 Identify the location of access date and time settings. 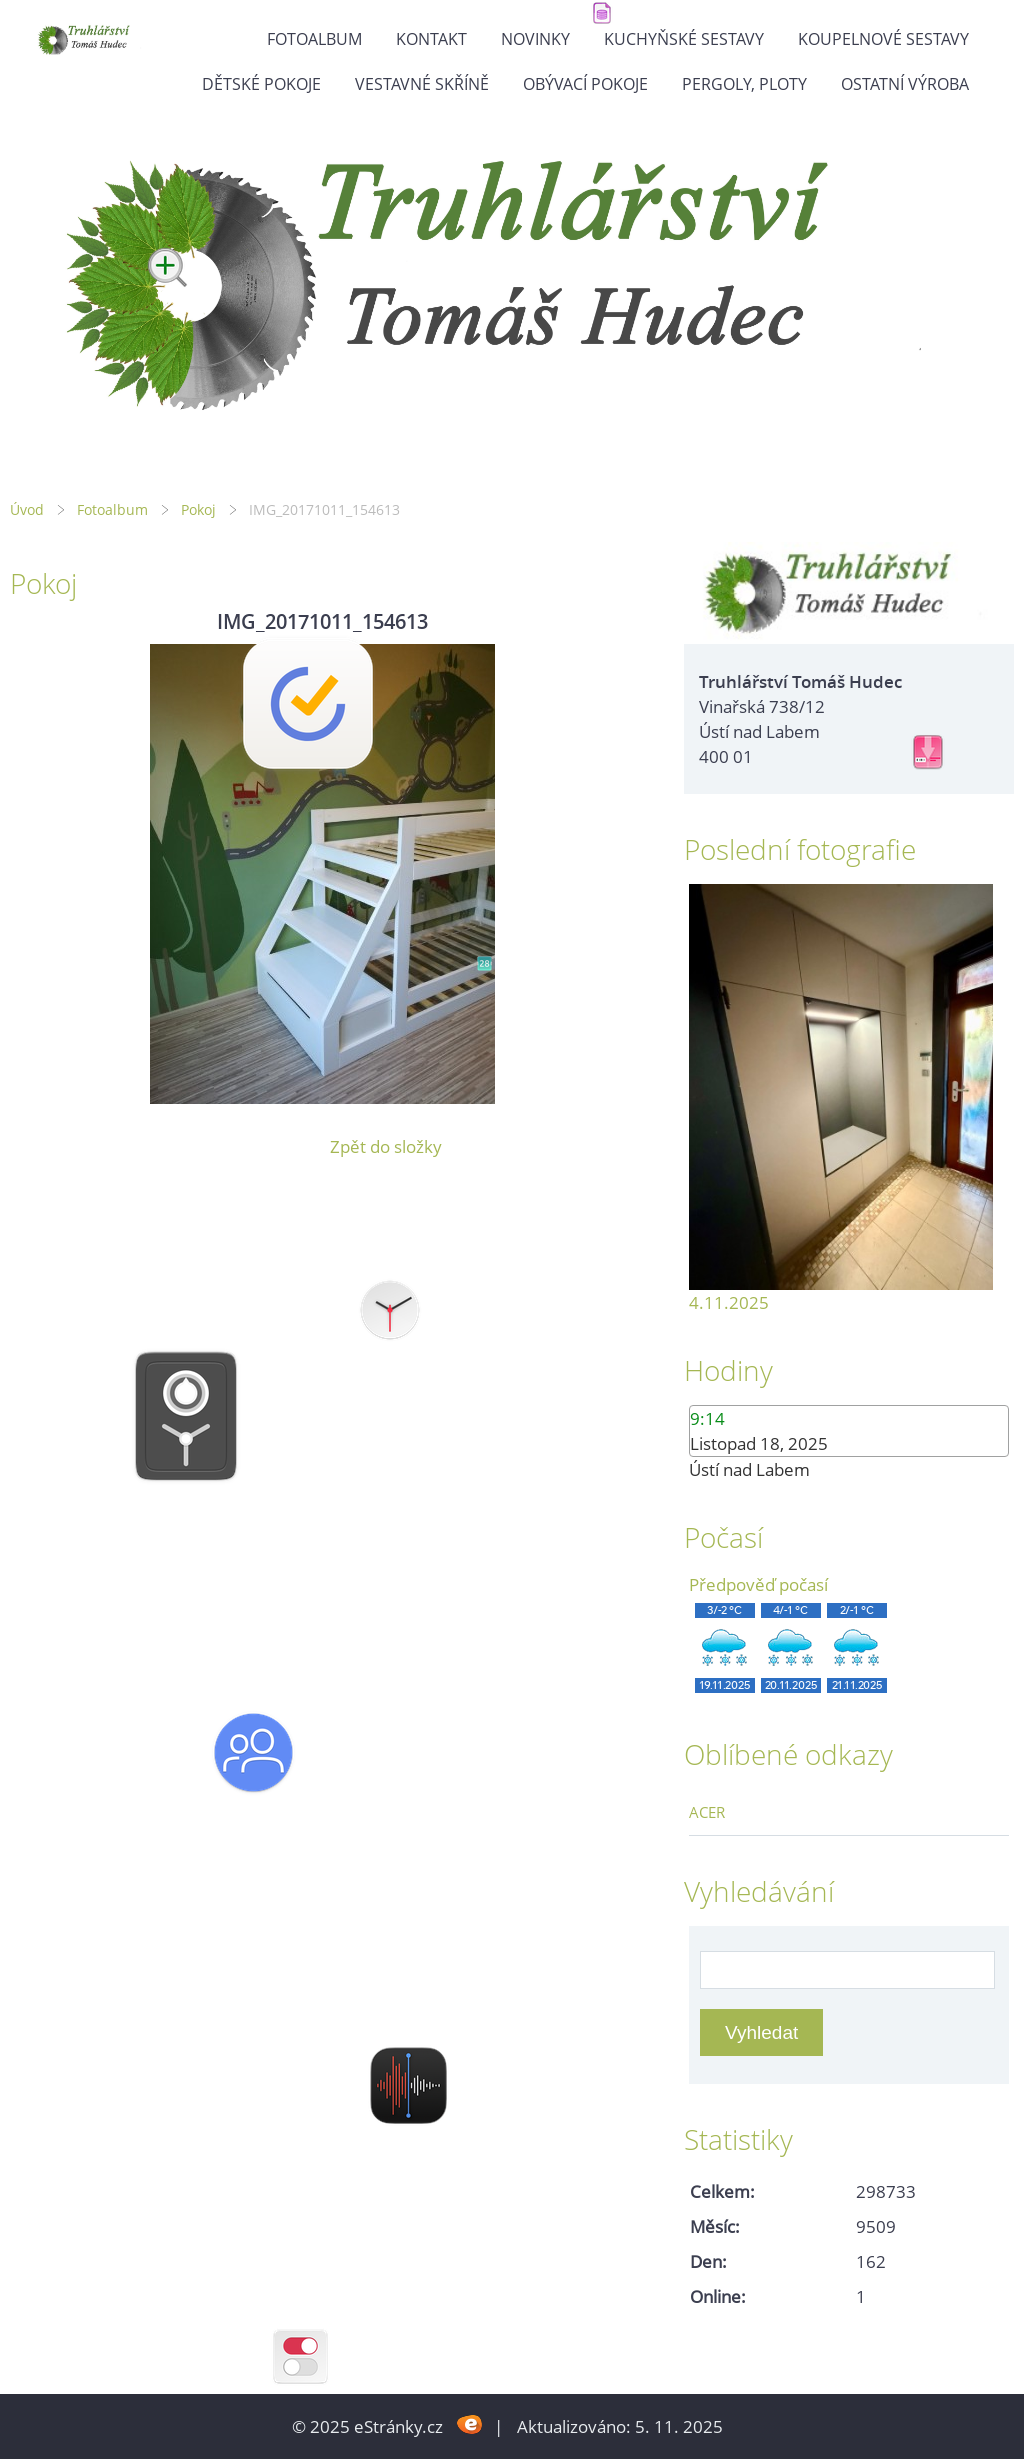
(390, 1310).